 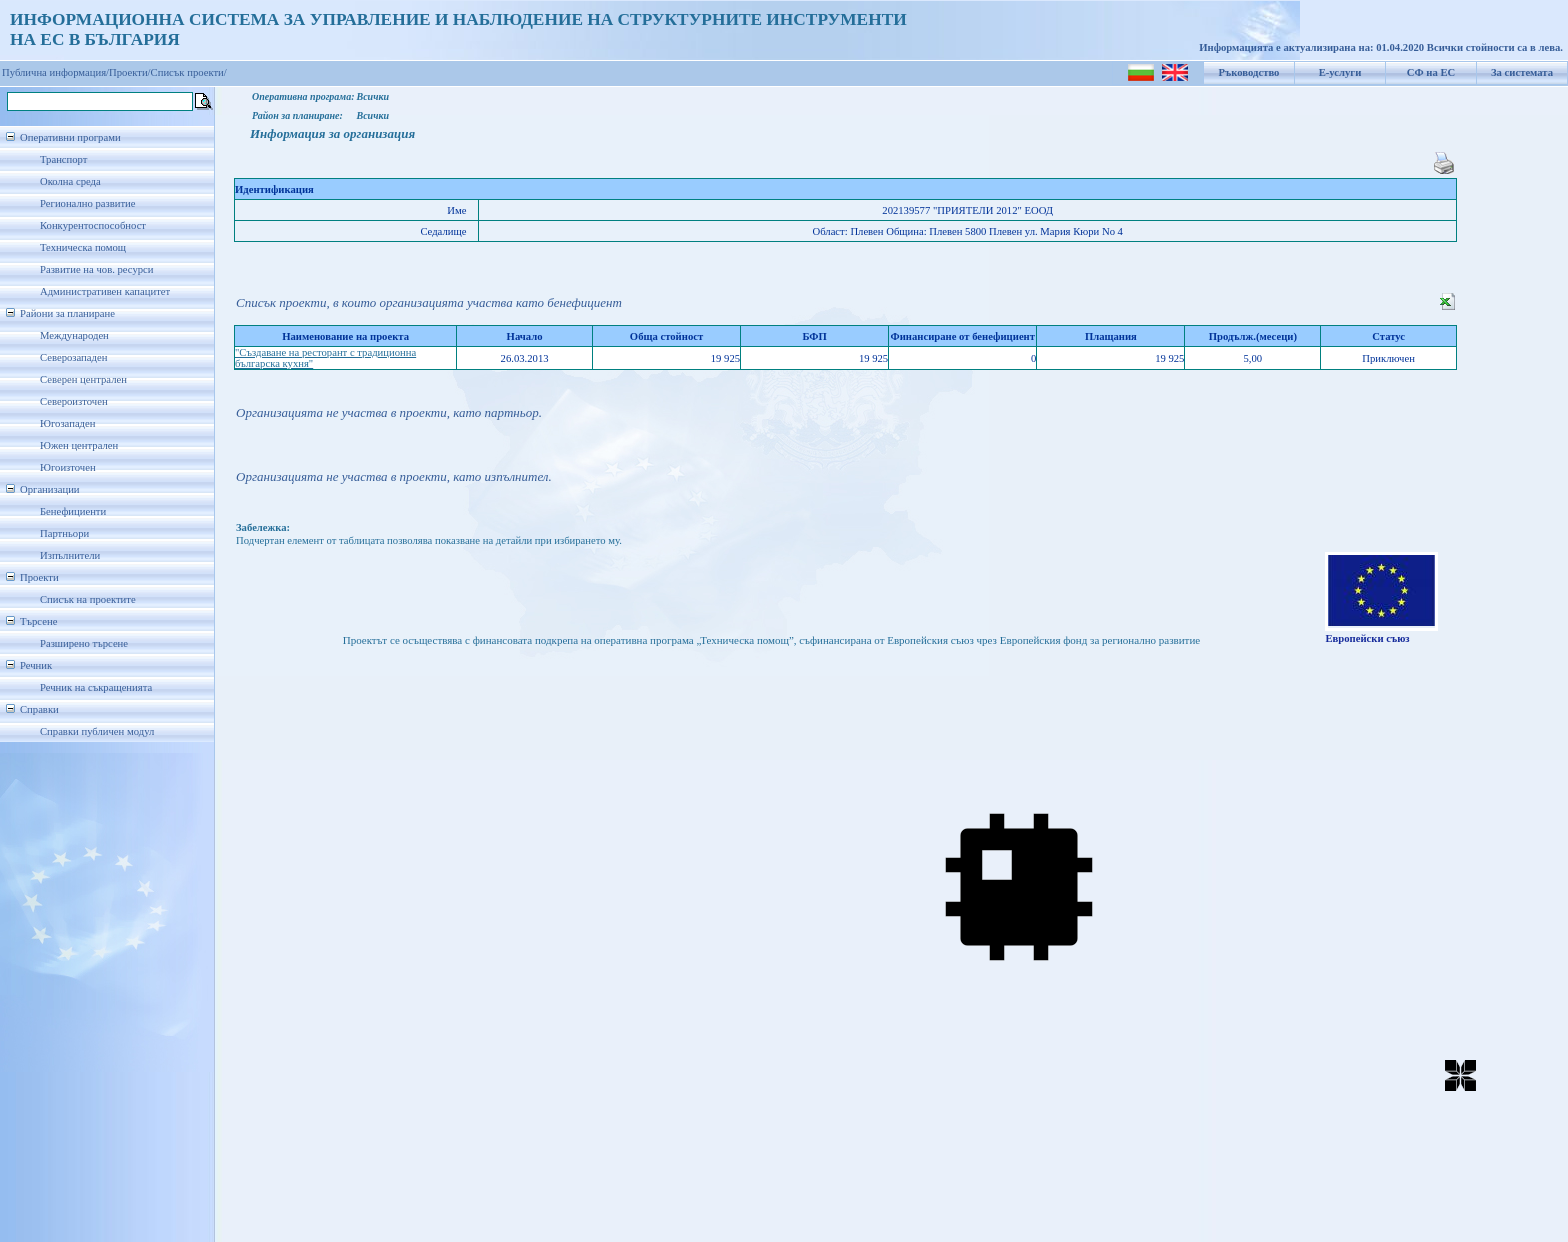 I want to click on open Code::Blocks IDE, so click(x=1460, y=1075).